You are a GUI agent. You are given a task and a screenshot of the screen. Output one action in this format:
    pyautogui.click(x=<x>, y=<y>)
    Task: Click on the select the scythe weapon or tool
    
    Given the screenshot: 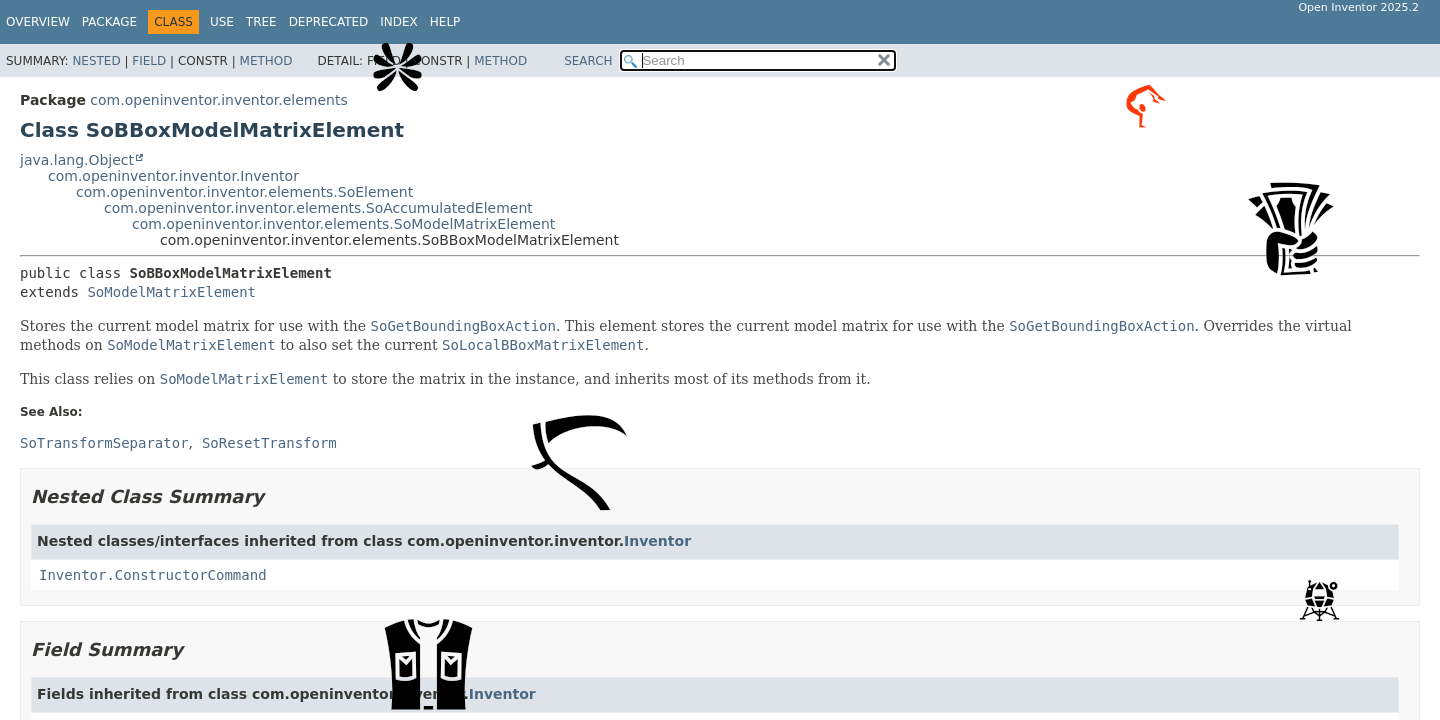 What is the action you would take?
    pyautogui.click(x=579, y=462)
    